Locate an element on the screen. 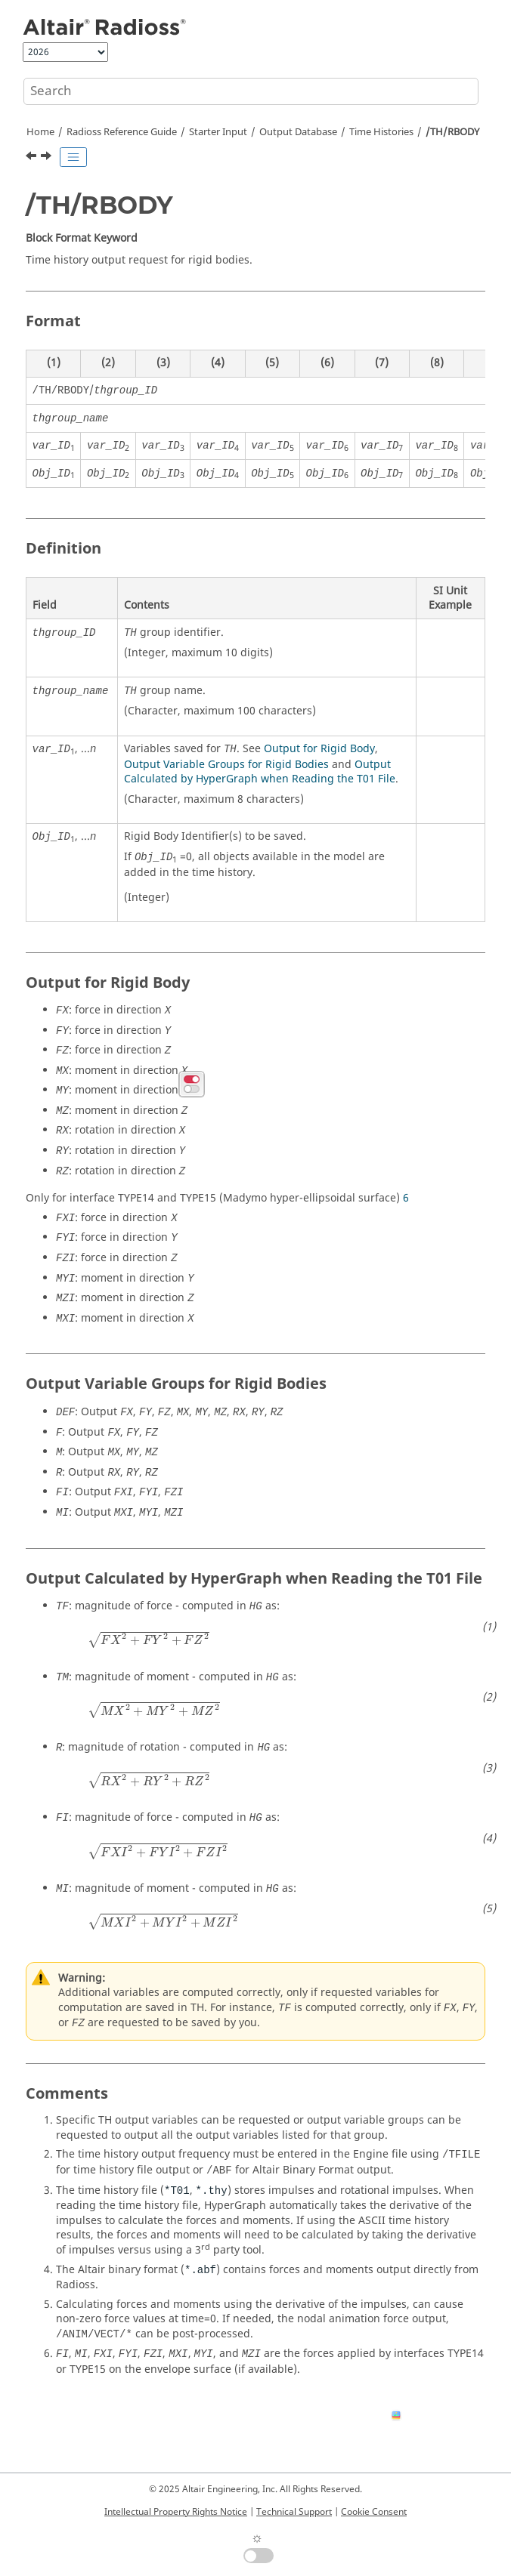 The height and width of the screenshot is (2576, 511). open system settings or preferences is located at coordinates (191, 1084).